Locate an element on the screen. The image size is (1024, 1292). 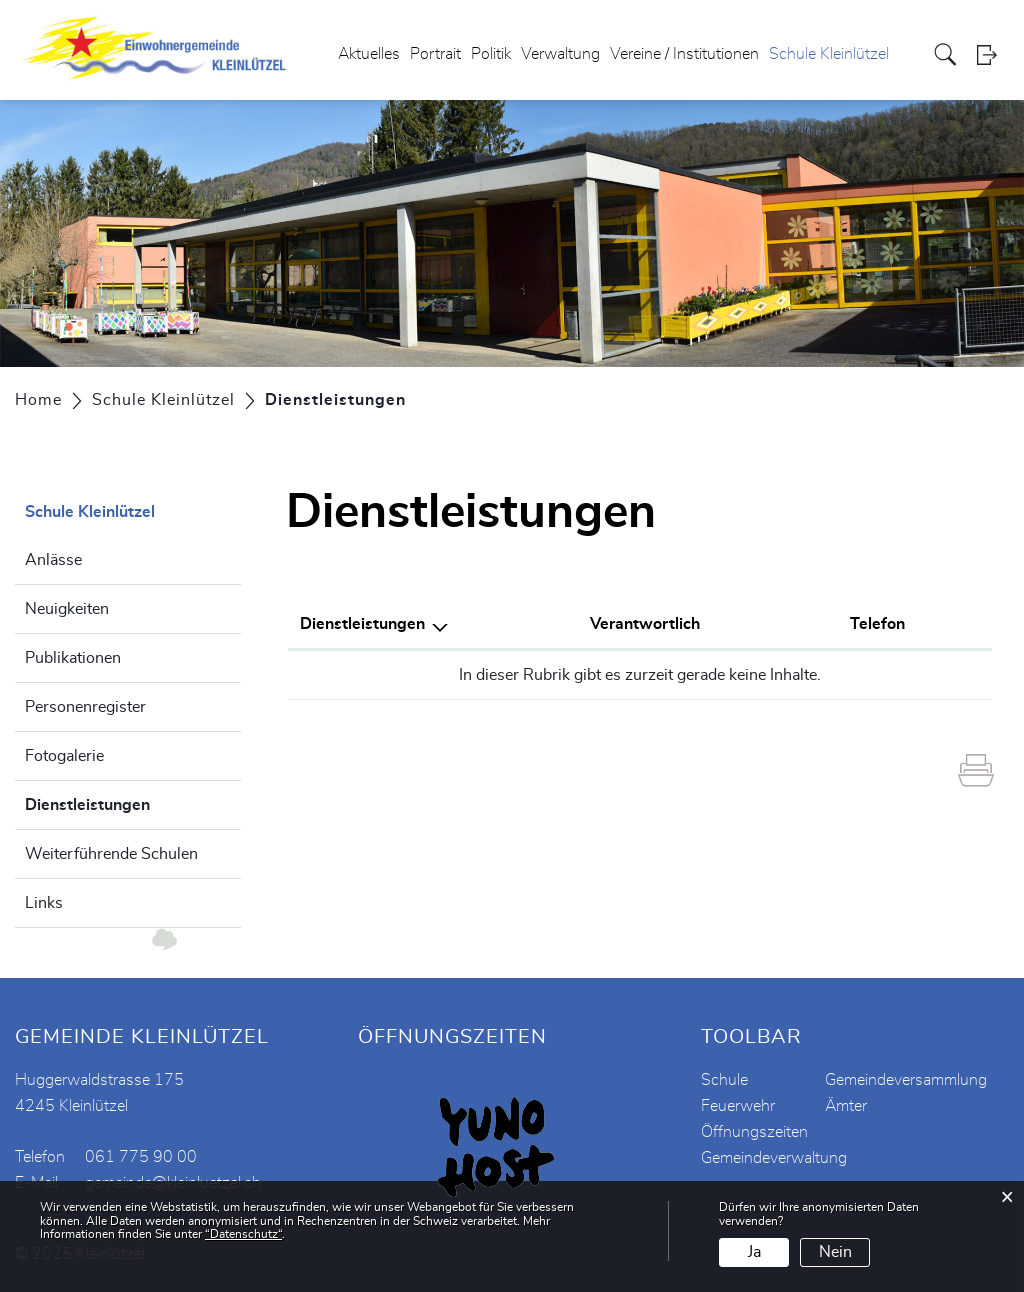
yunohost self-hosting platform logo is located at coordinates (496, 1147).